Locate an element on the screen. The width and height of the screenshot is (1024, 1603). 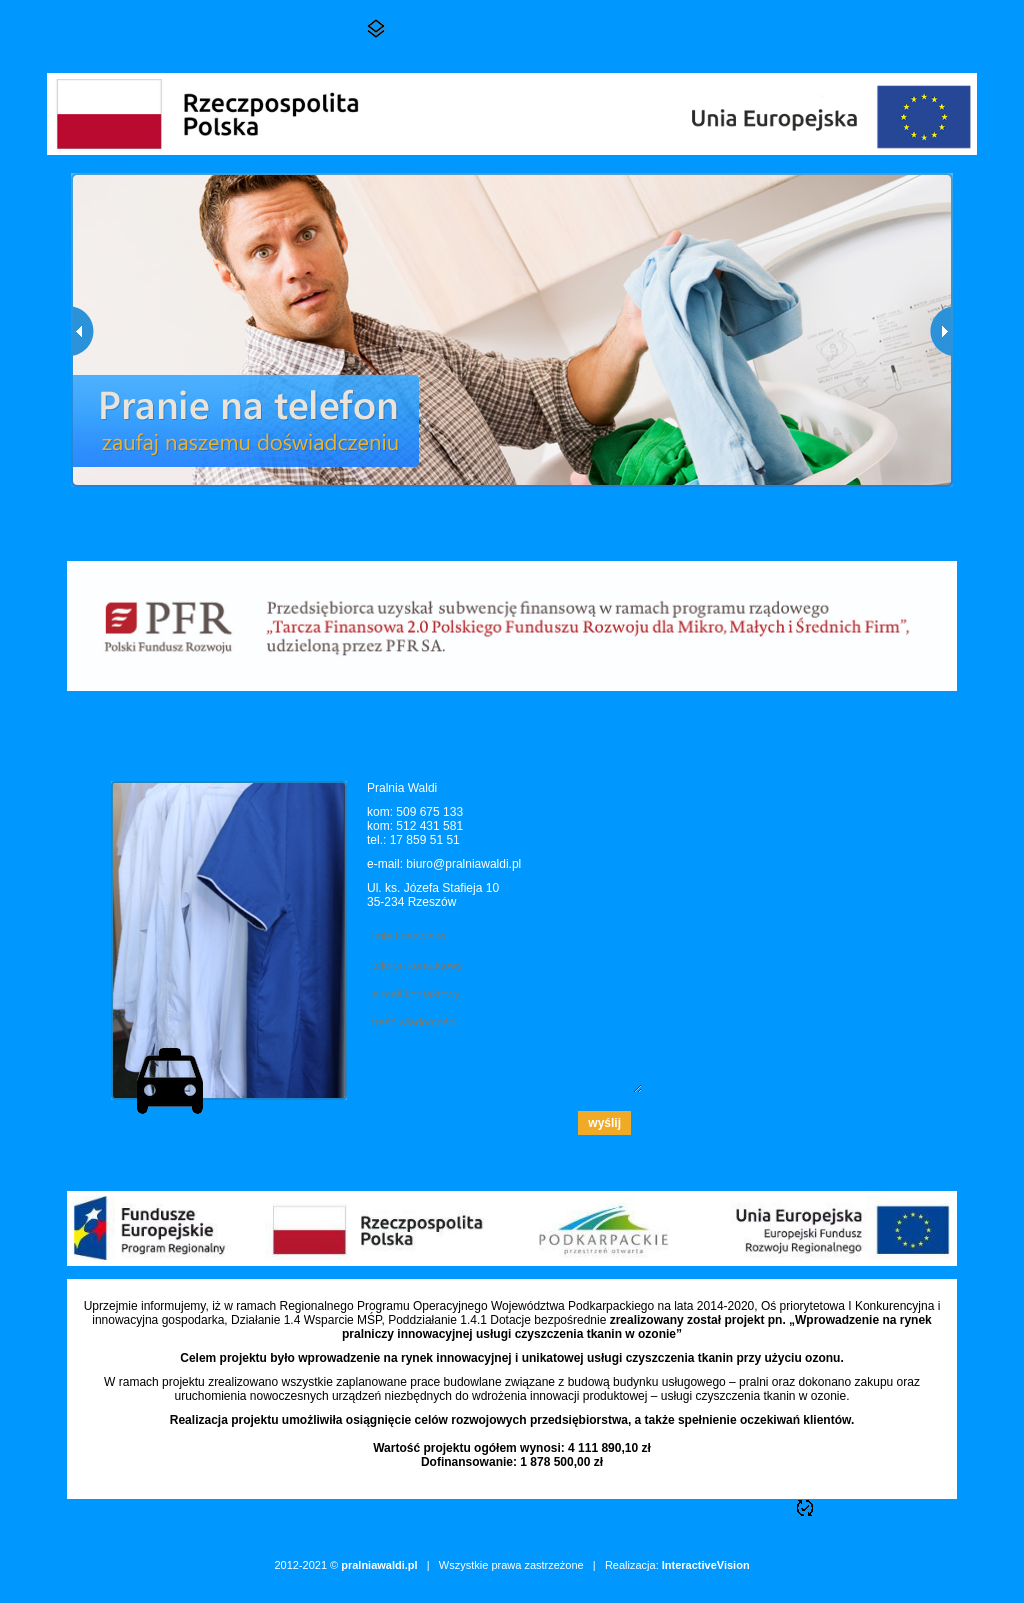
sync or publish changes is located at coordinates (805, 1508).